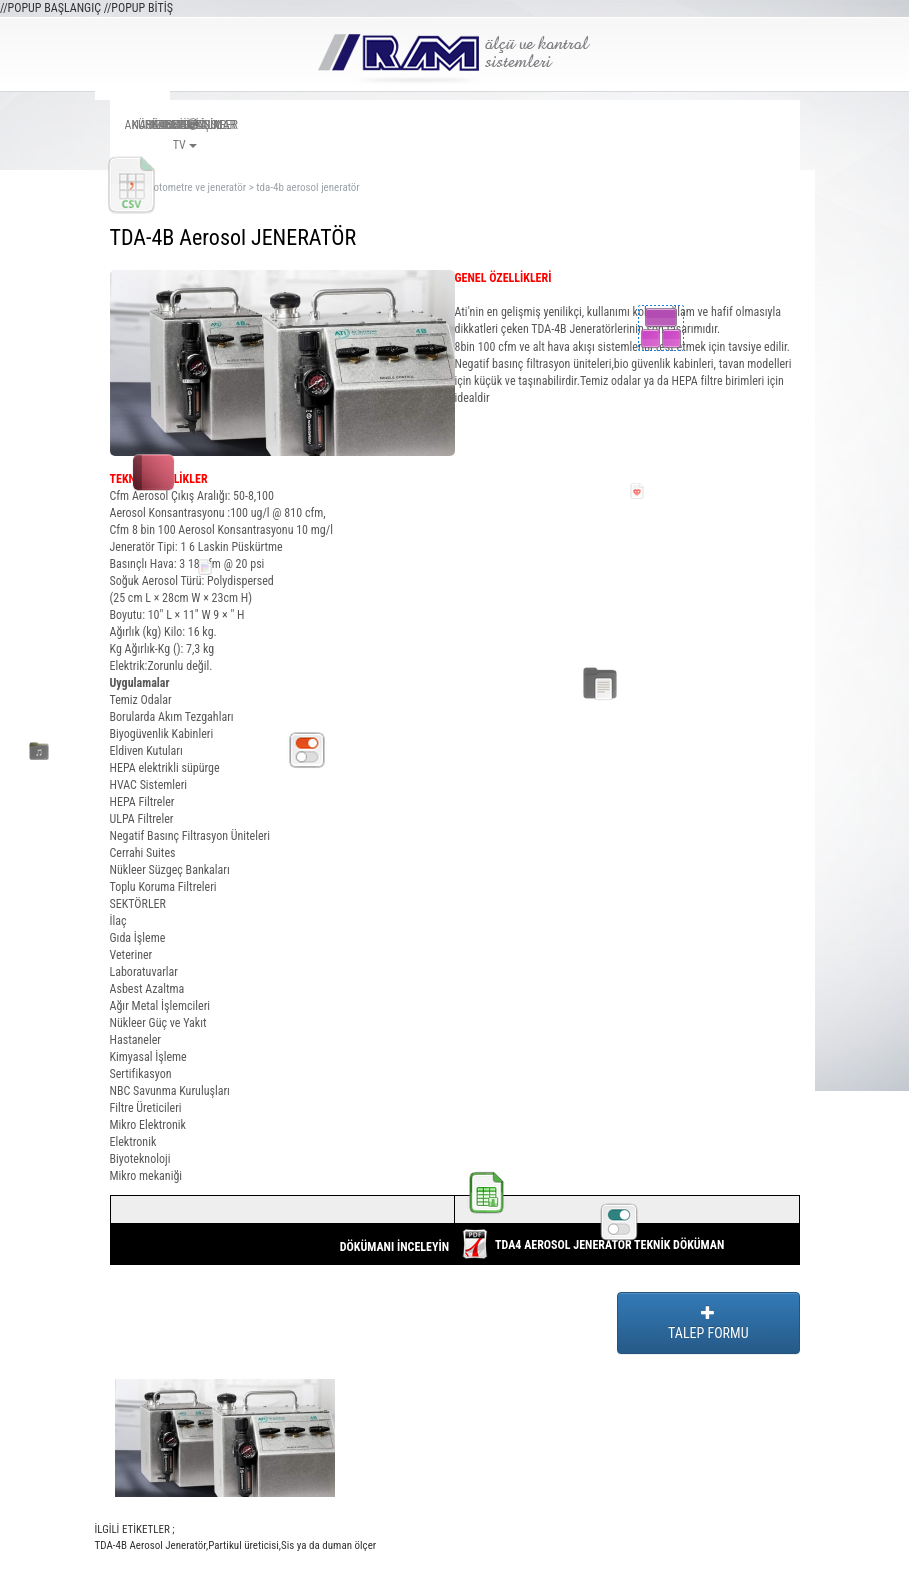 The height and width of the screenshot is (1593, 909). I want to click on access your desktop folder, so click(153, 471).